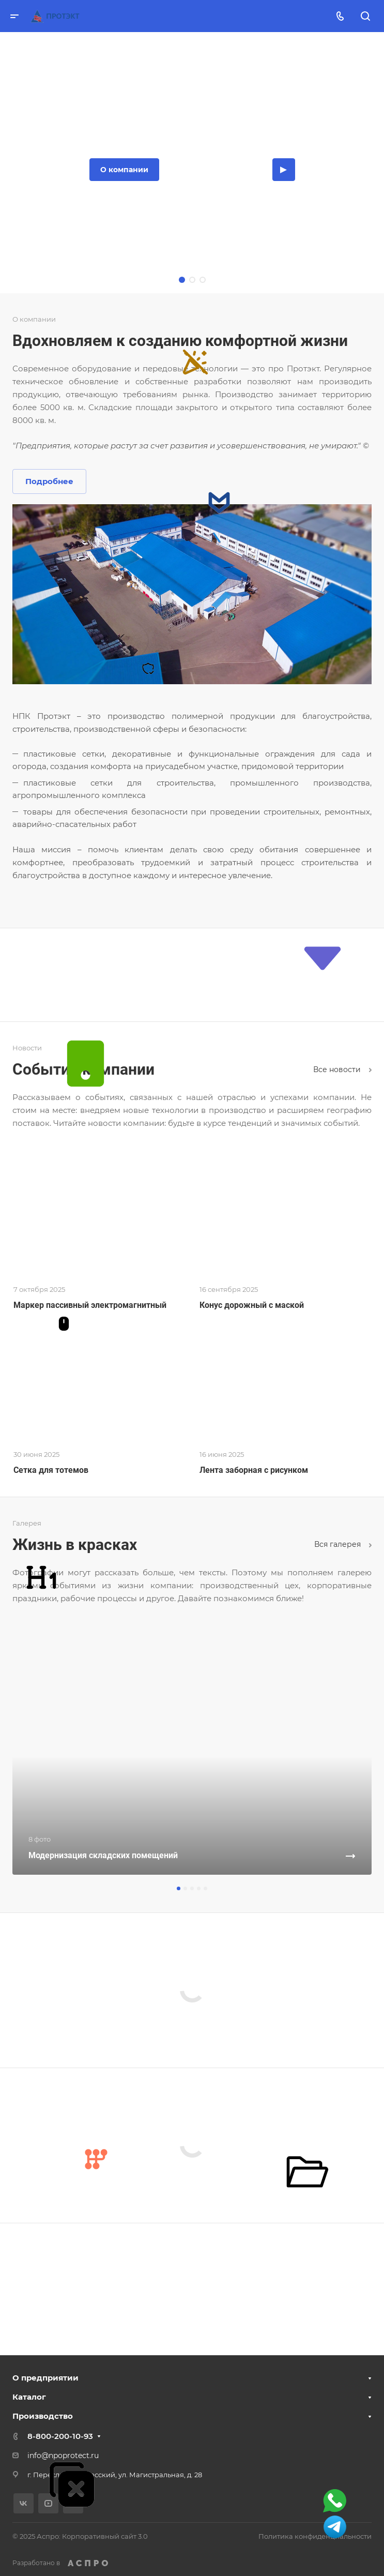 The width and height of the screenshot is (384, 2576). I want to click on expand a dropdown menu, so click(322, 958).